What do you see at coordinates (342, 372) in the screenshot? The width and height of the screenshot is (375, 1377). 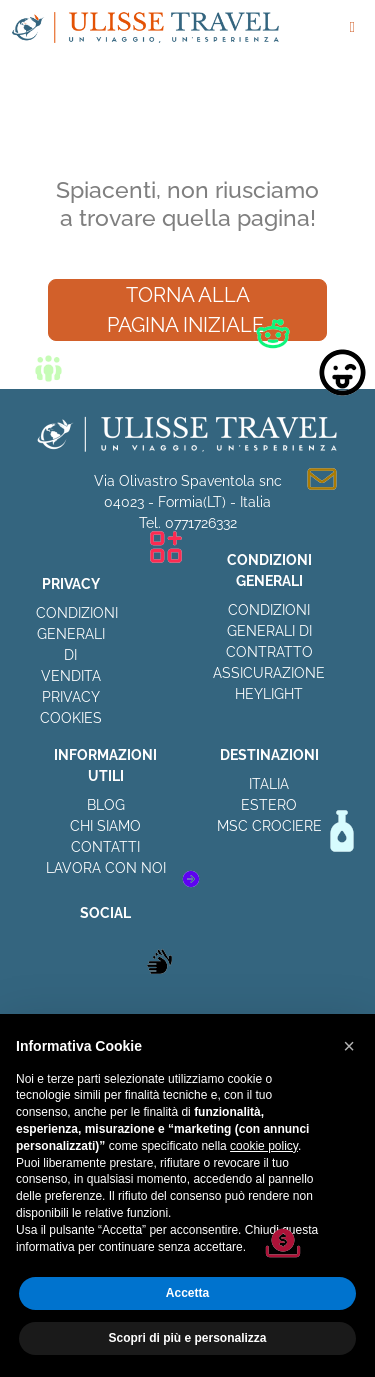 I see `add a playful or silly reaction` at bounding box center [342, 372].